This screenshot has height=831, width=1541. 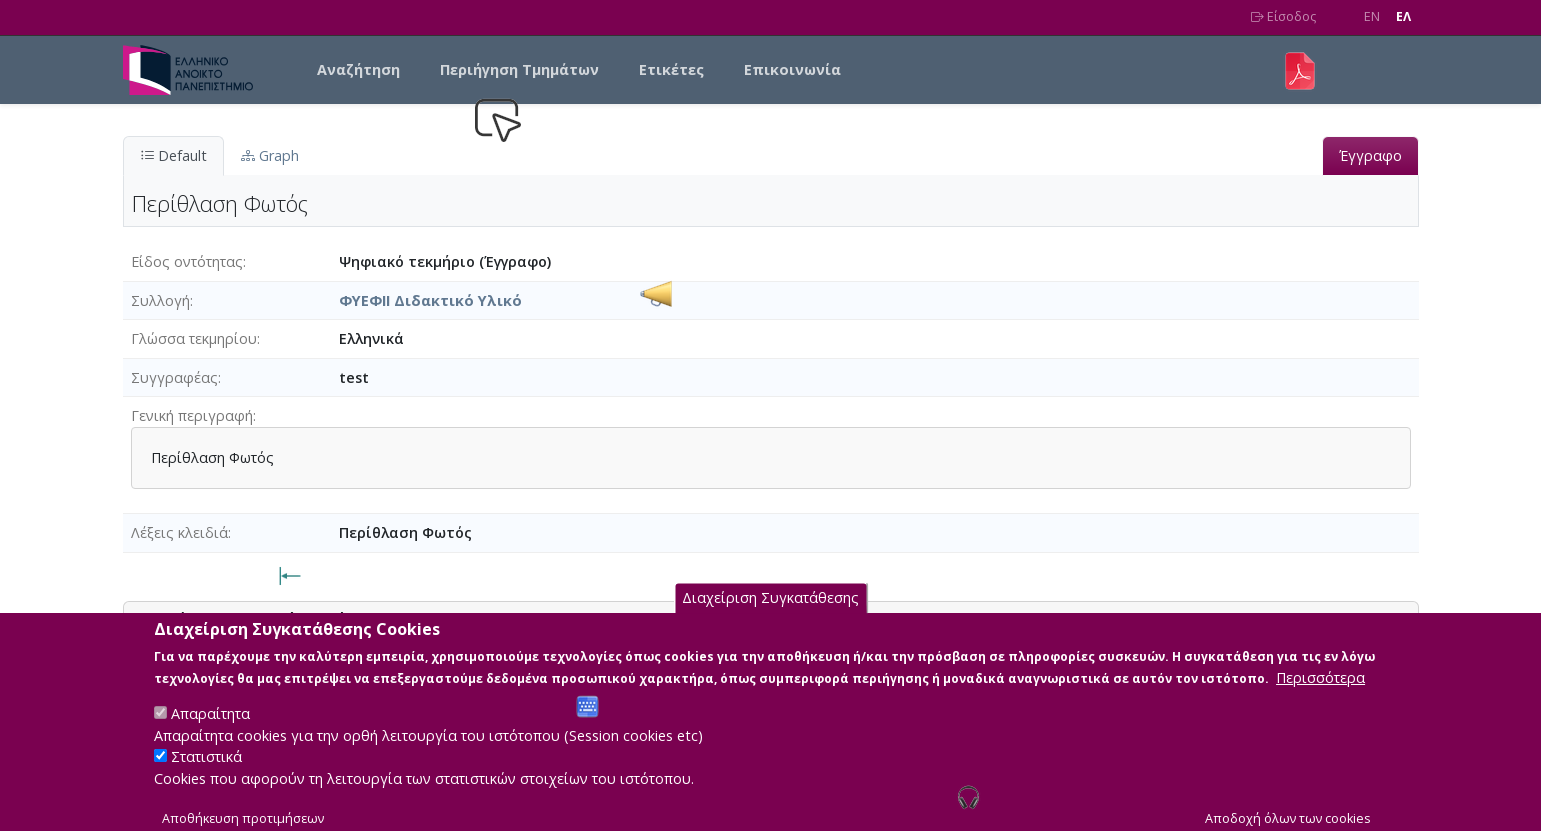 I want to click on go to the first item in a list or sequence, so click(x=290, y=576).